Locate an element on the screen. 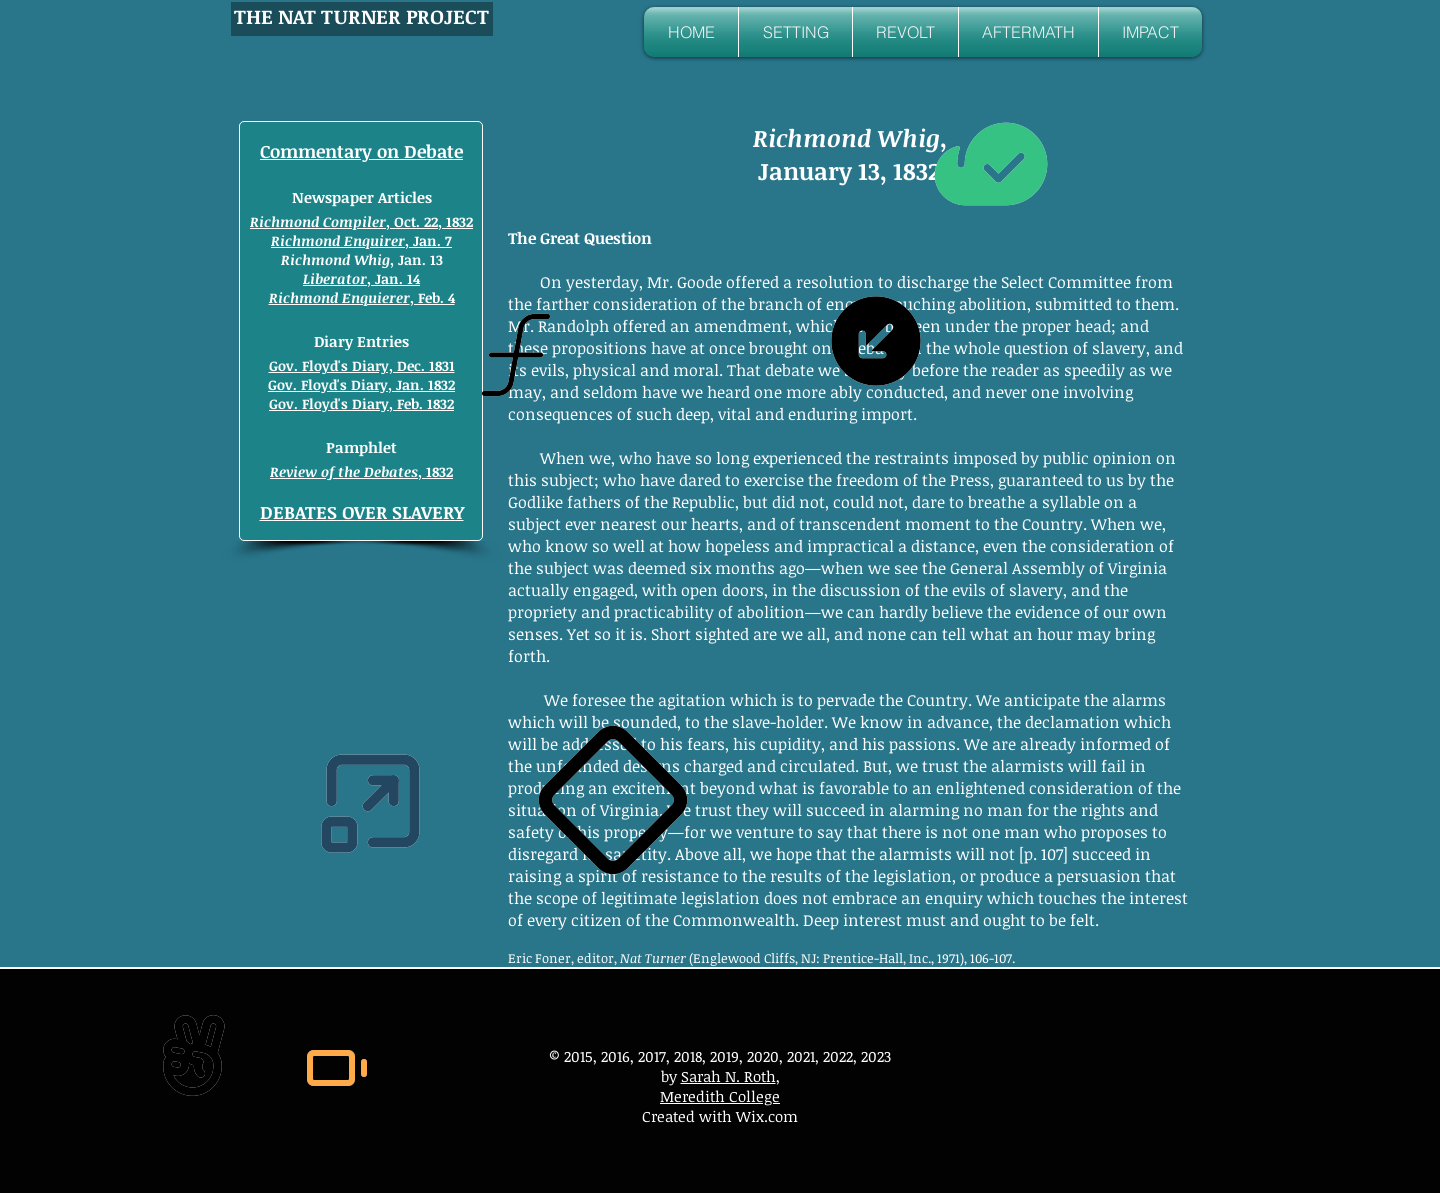 Image resolution: width=1440 pixels, height=1193 pixels. maximize window to full screen is located at coordinates (373, 801).